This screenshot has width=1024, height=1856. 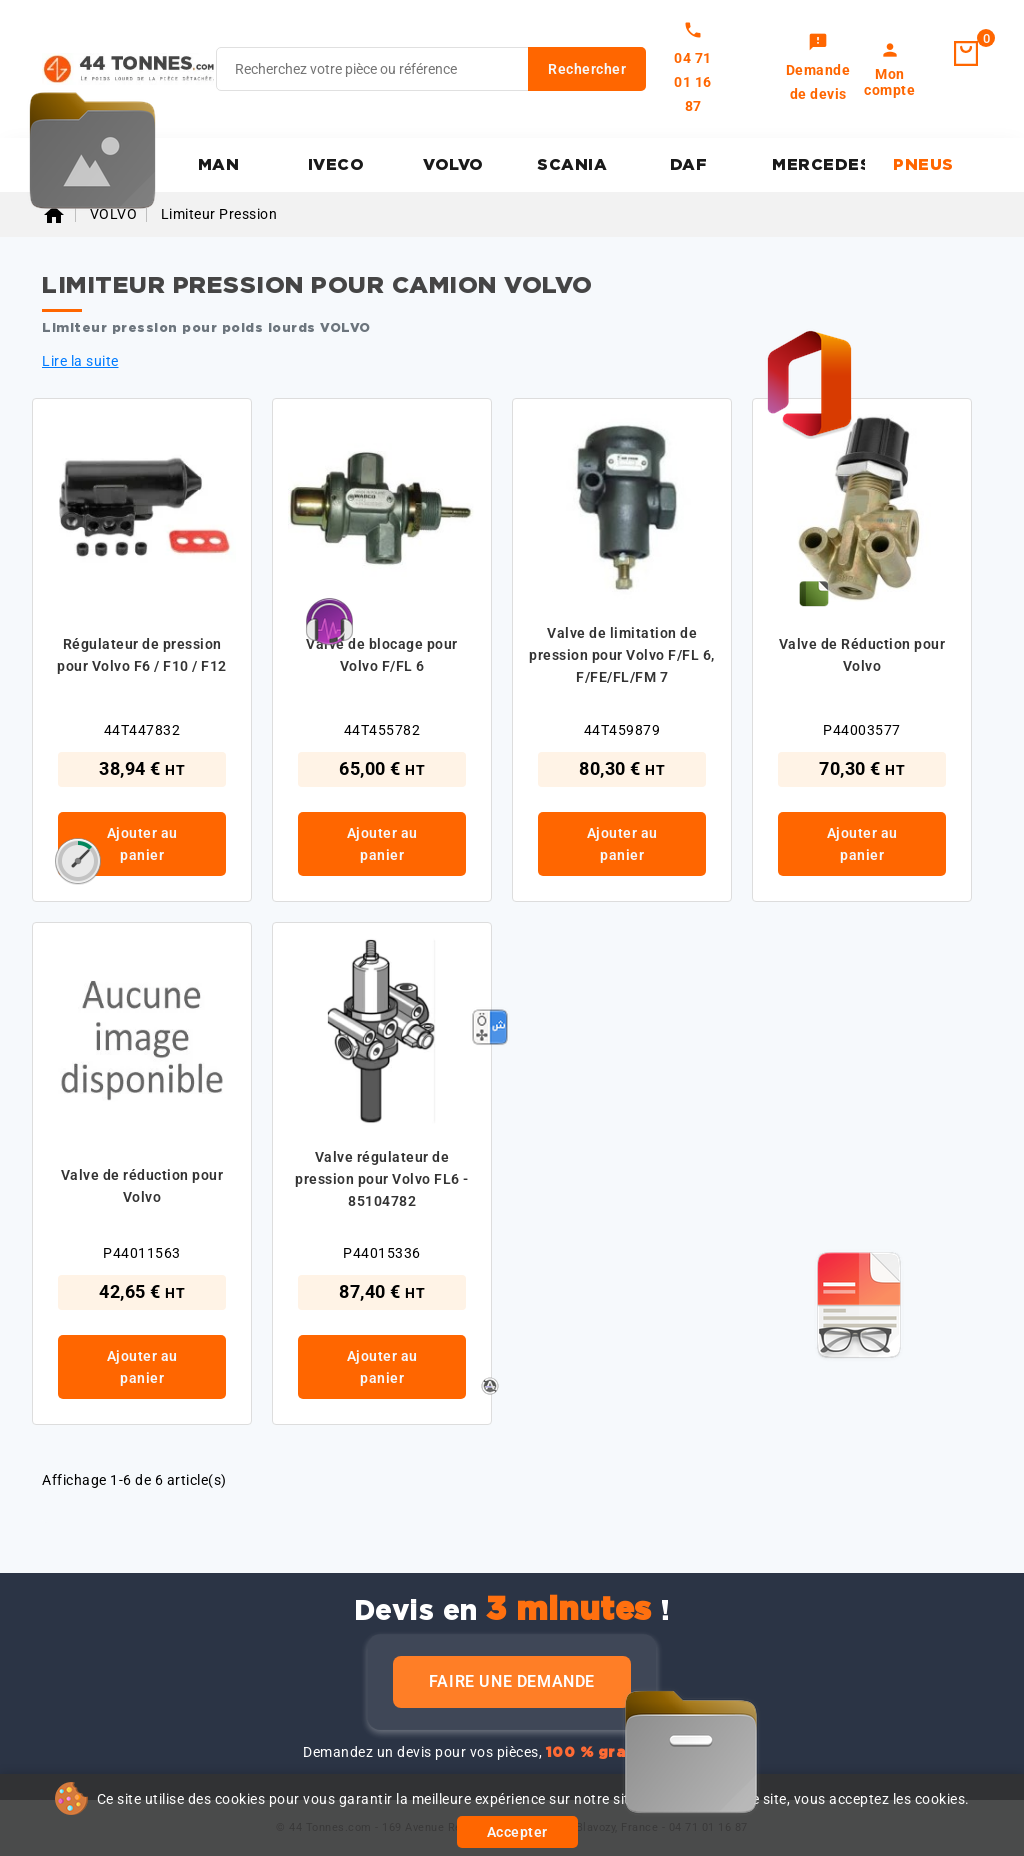 I want to click on open gnome characters app, so click(x=490, y=1027).